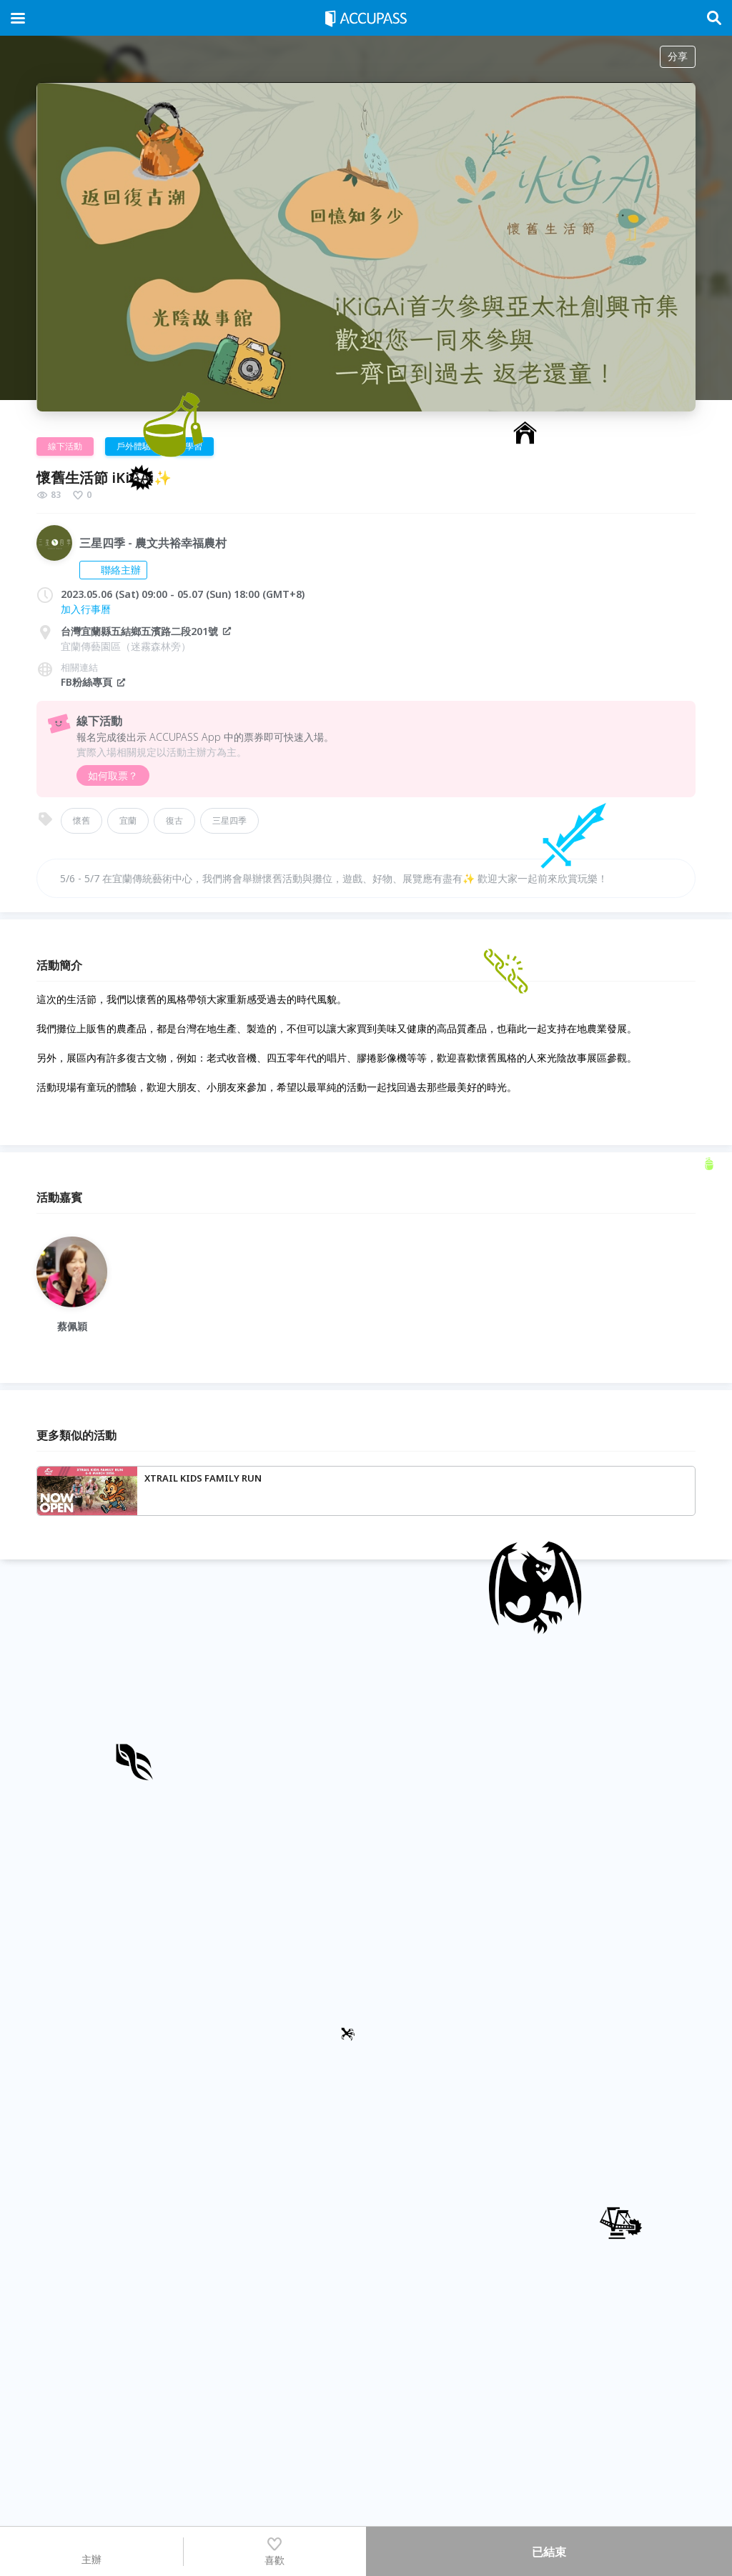 This screenshot has height=2576, width=732. I want to click on equip a broken or shattered weapon, so click(573, 837).